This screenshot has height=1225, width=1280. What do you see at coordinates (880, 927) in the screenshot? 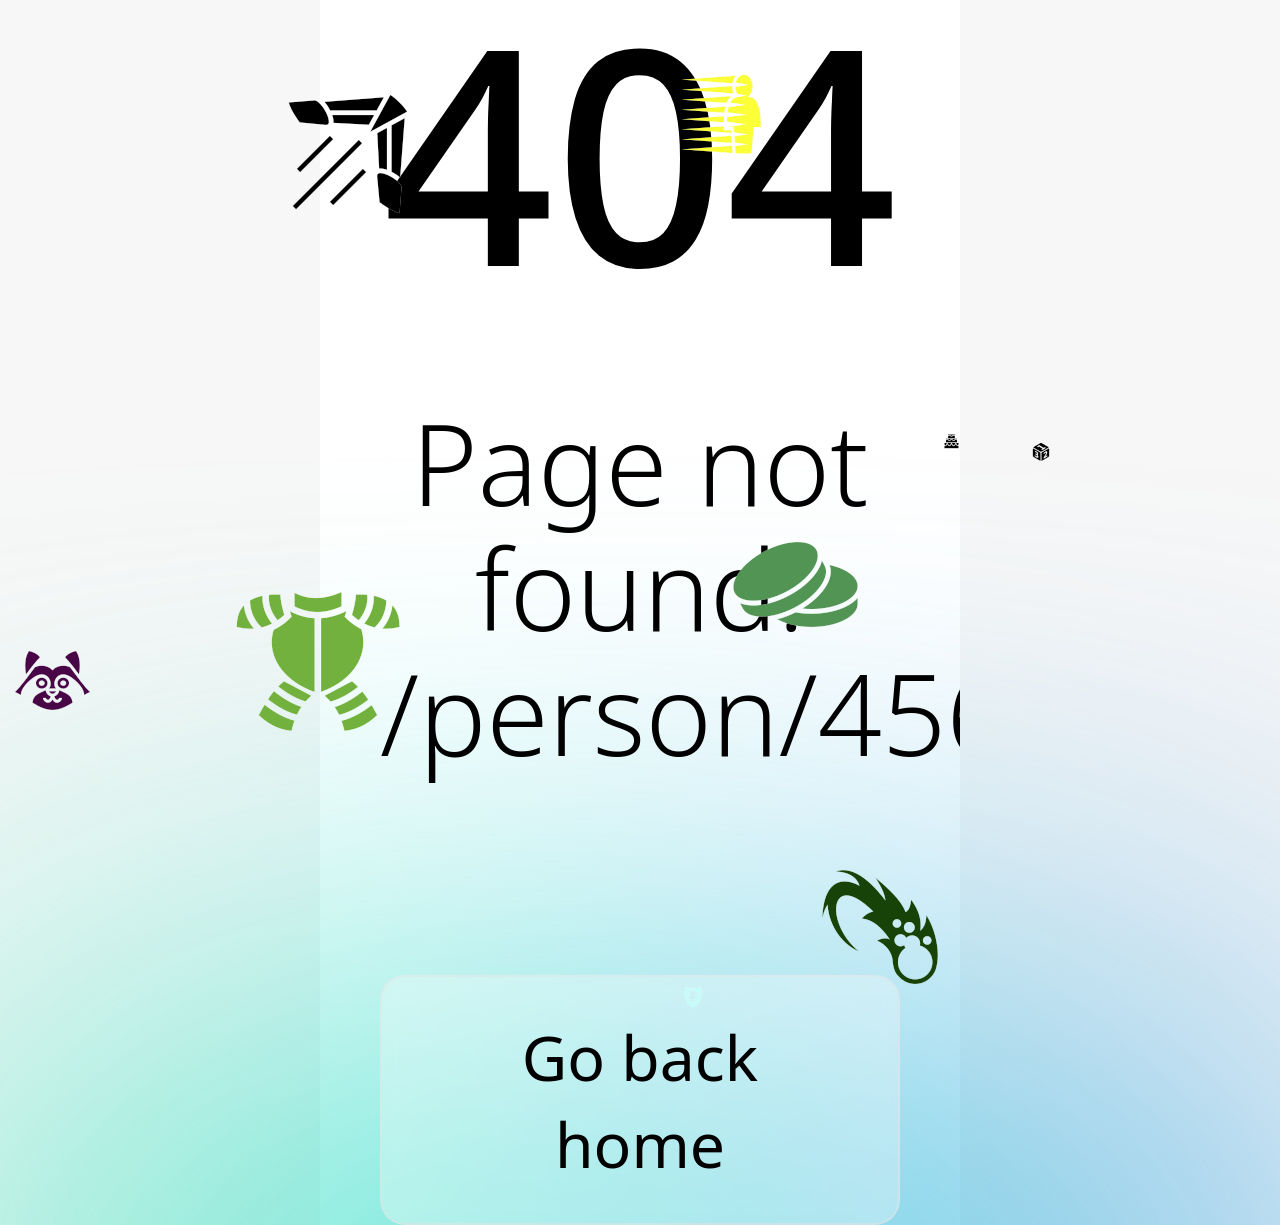
I see `launch fireball attack or fire-based ability` at bounding box center [880, 927].